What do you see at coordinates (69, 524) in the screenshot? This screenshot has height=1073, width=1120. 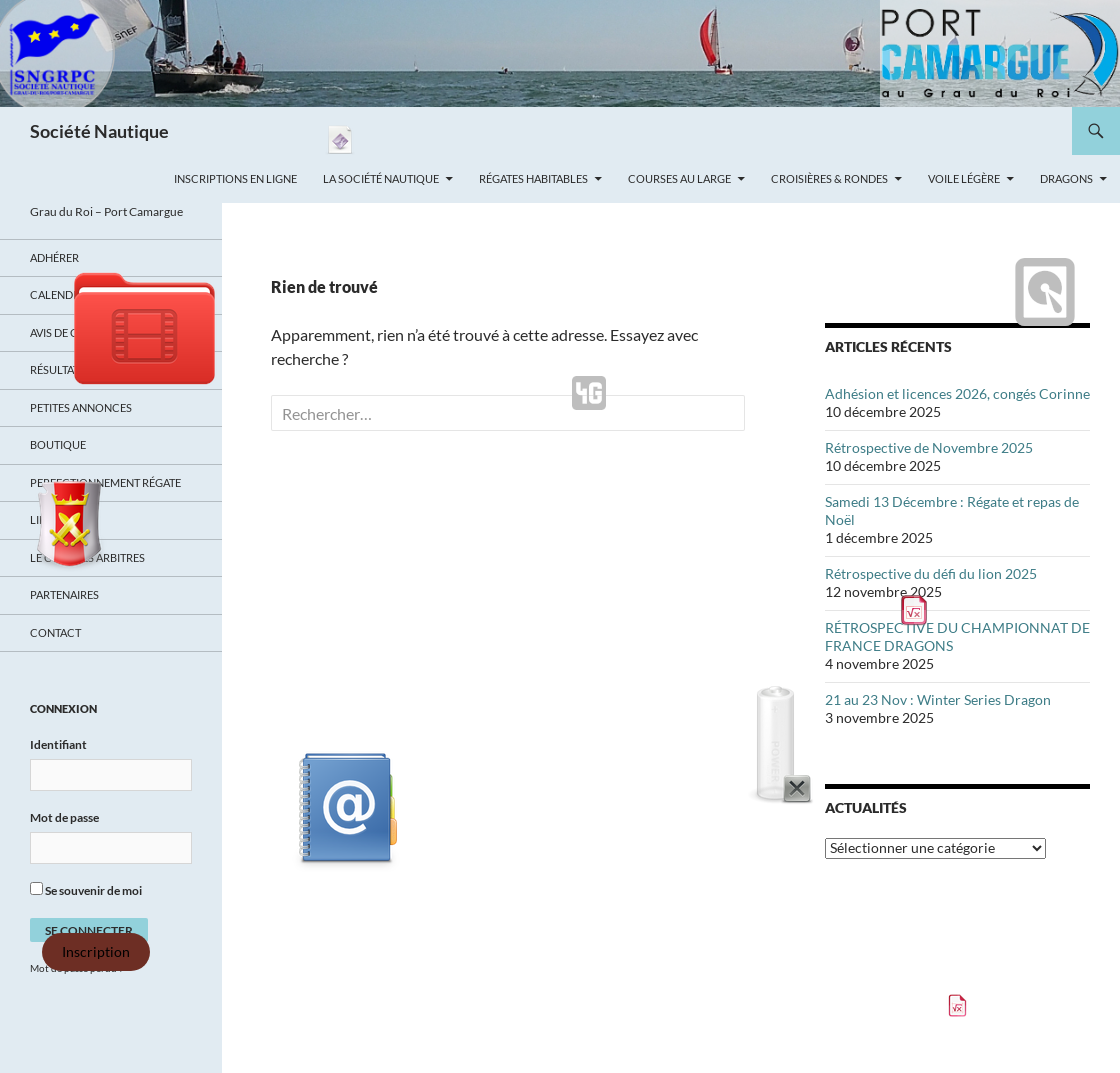 I see `indicates high security status or strong protection level` at bounding box center [69, 524].